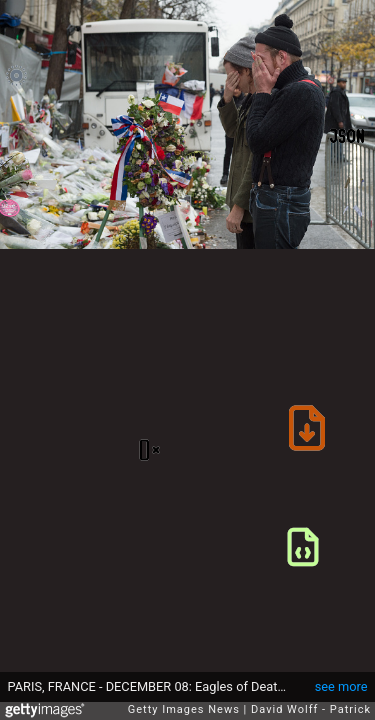  I want to click on view source code file, so click(303, 547).